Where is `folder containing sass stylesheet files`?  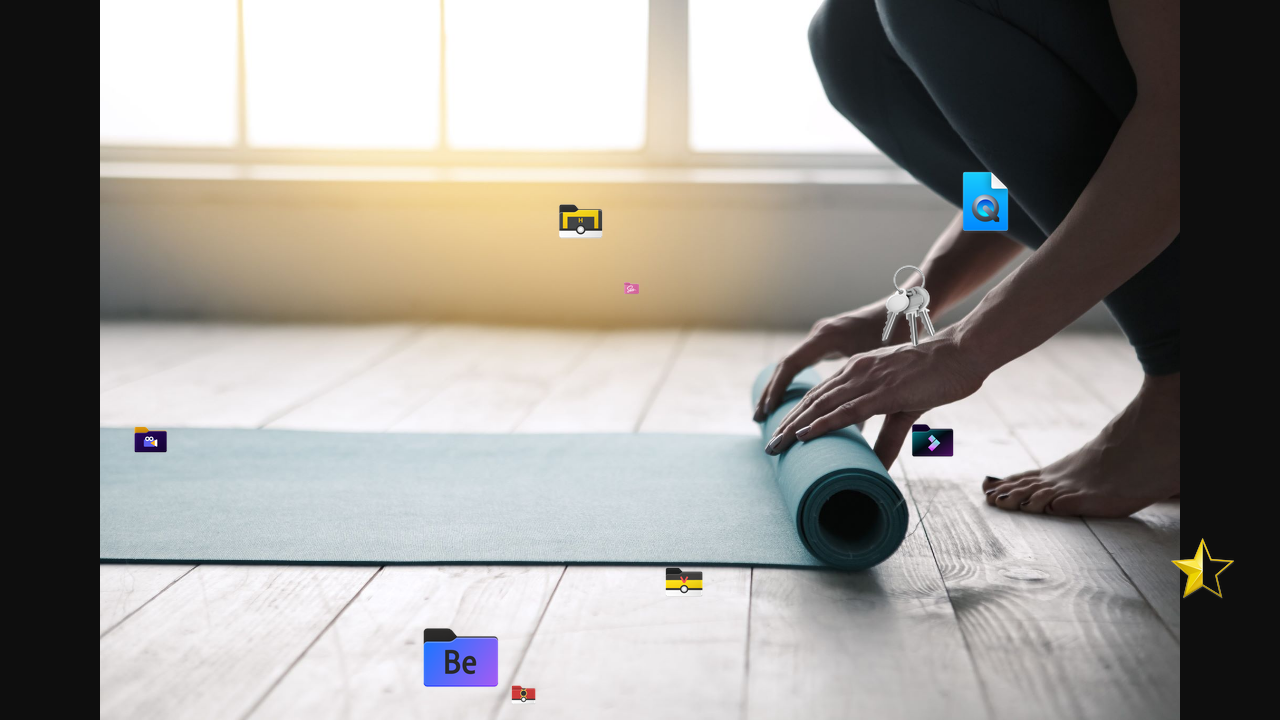 folder containing sass stylesheet files is located at coordinates (631, 288).